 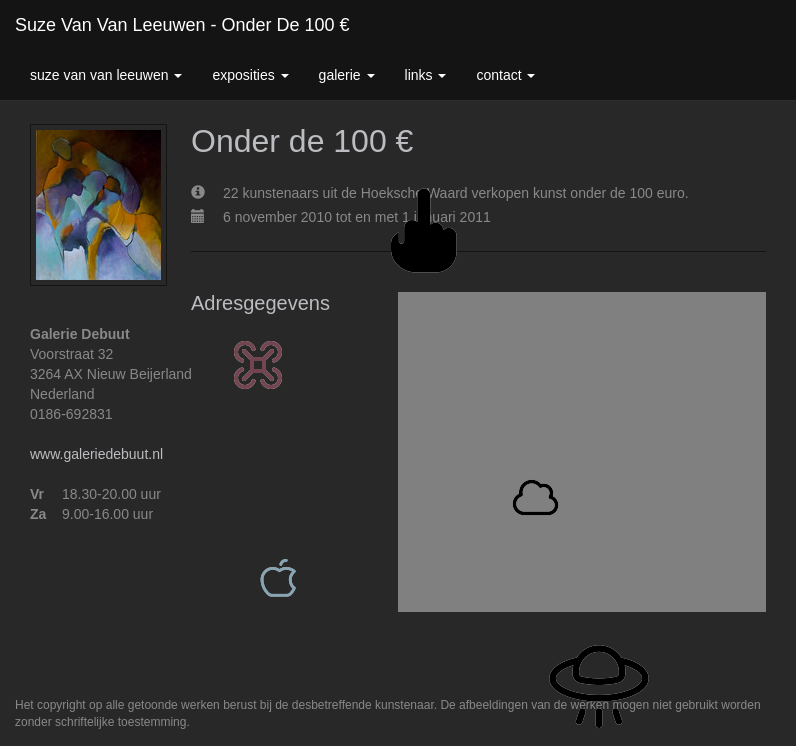 I want to click on sign in with Apple, so click(x=279, y=580).